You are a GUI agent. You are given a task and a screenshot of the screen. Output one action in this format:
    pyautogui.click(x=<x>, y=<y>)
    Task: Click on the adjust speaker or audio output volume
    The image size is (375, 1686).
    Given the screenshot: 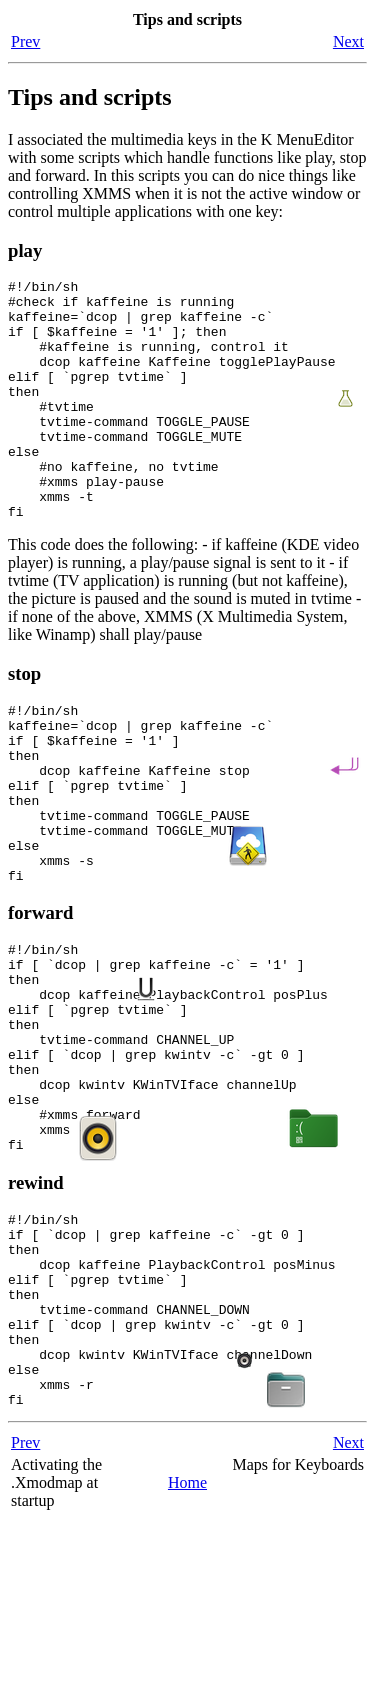 What is the action you would take?
    pyautogui.click(x=244, y=1360)
    